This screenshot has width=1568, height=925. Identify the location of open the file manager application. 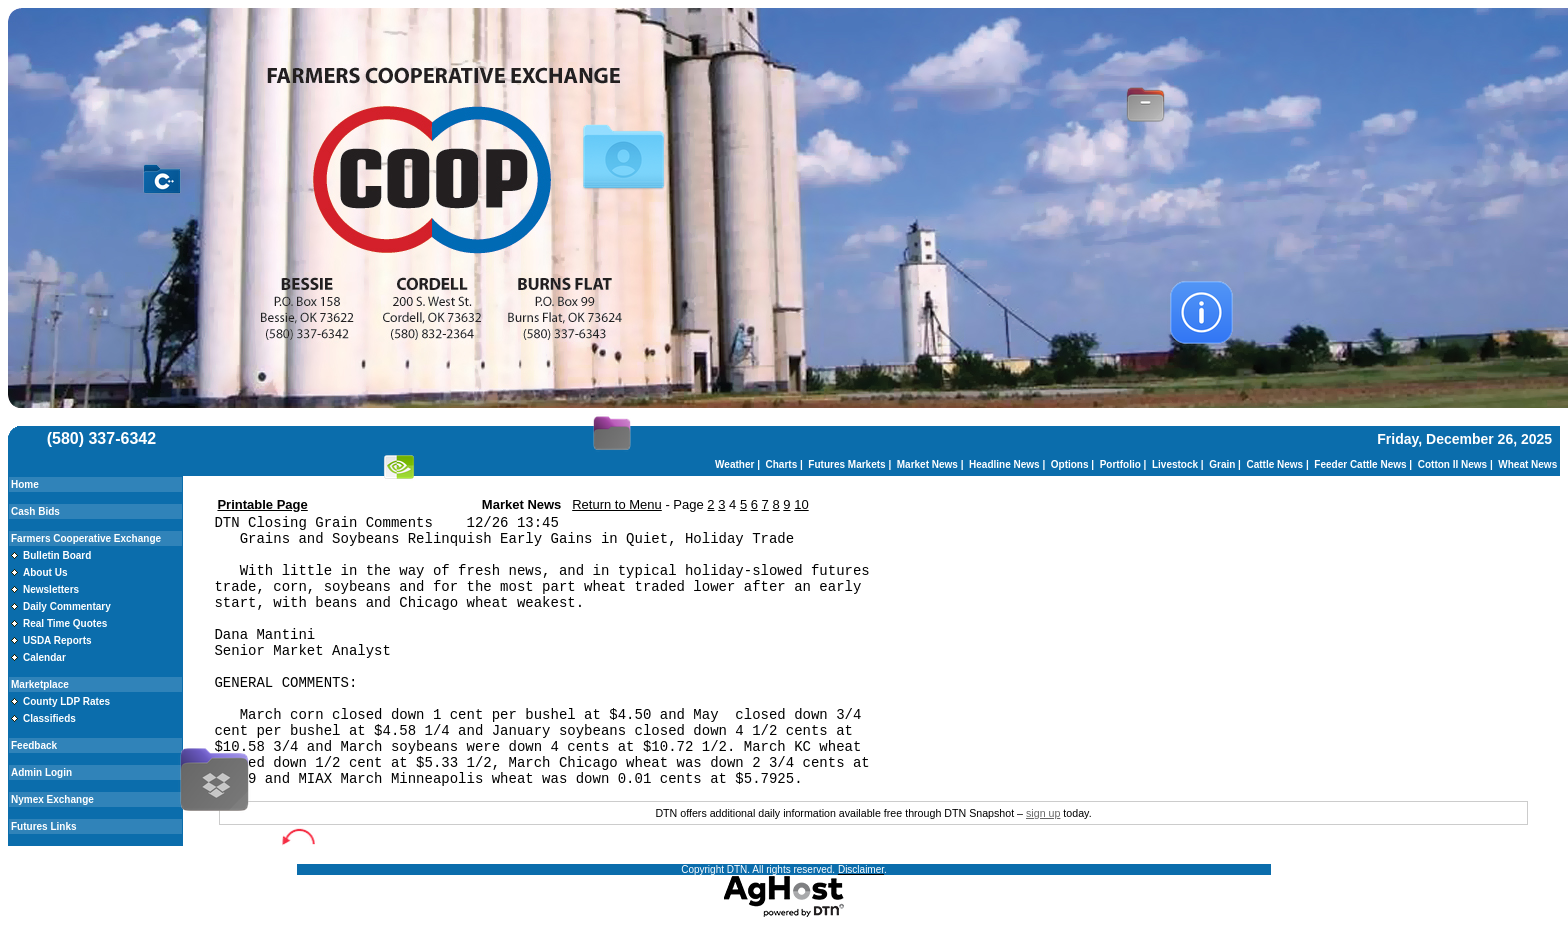
(1145, 104).